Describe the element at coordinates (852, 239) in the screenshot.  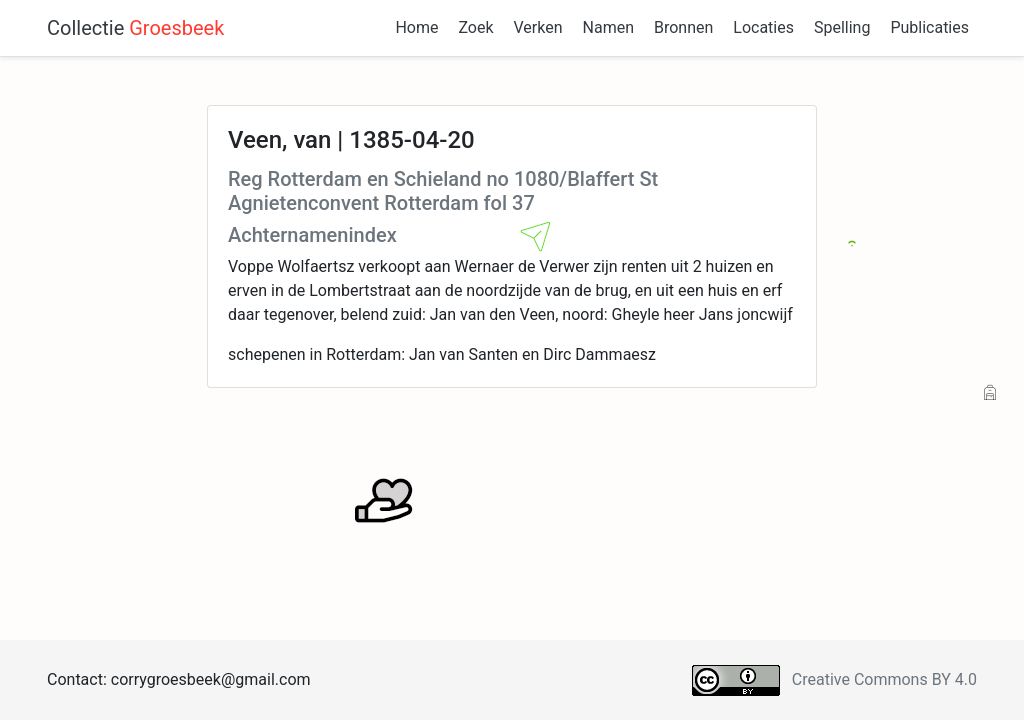
I see `indicates weak wifi signal strength` at that location.